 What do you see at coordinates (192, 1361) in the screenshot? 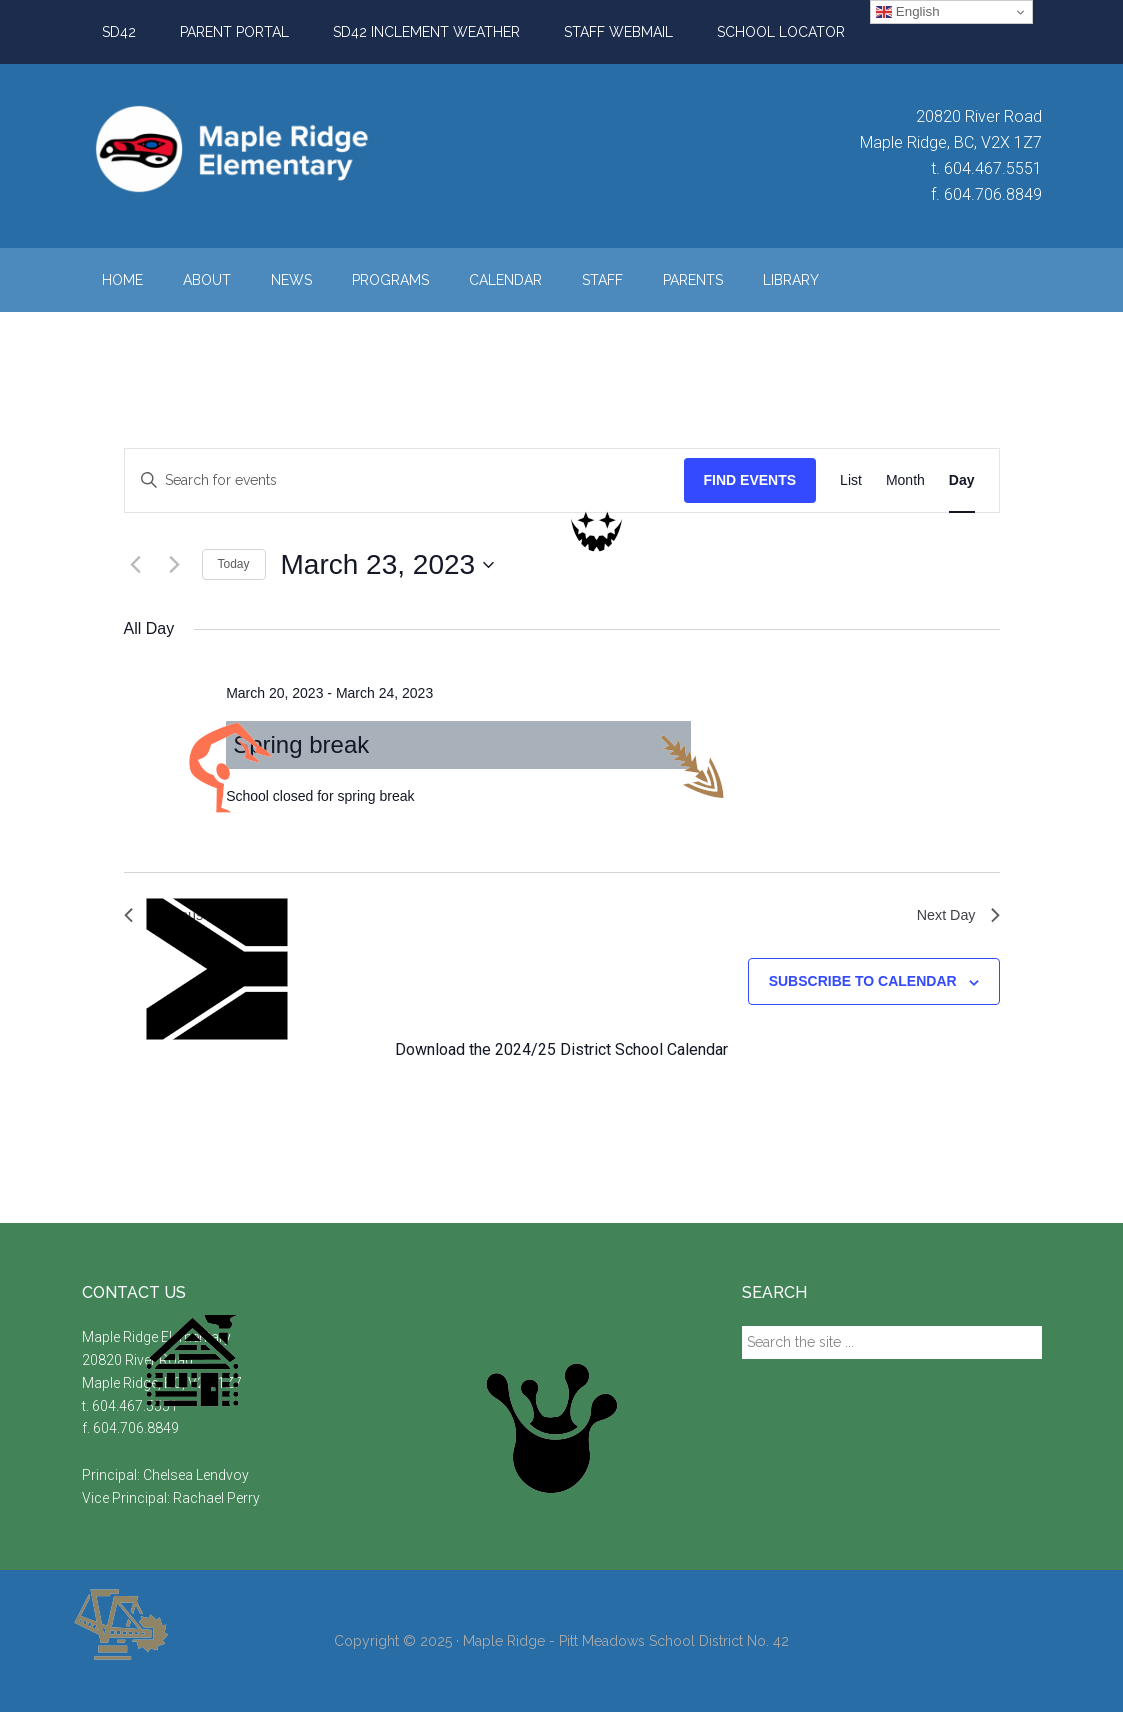
I see `select a cabin or lodge accommodation` at bounding box center [192, 1361].